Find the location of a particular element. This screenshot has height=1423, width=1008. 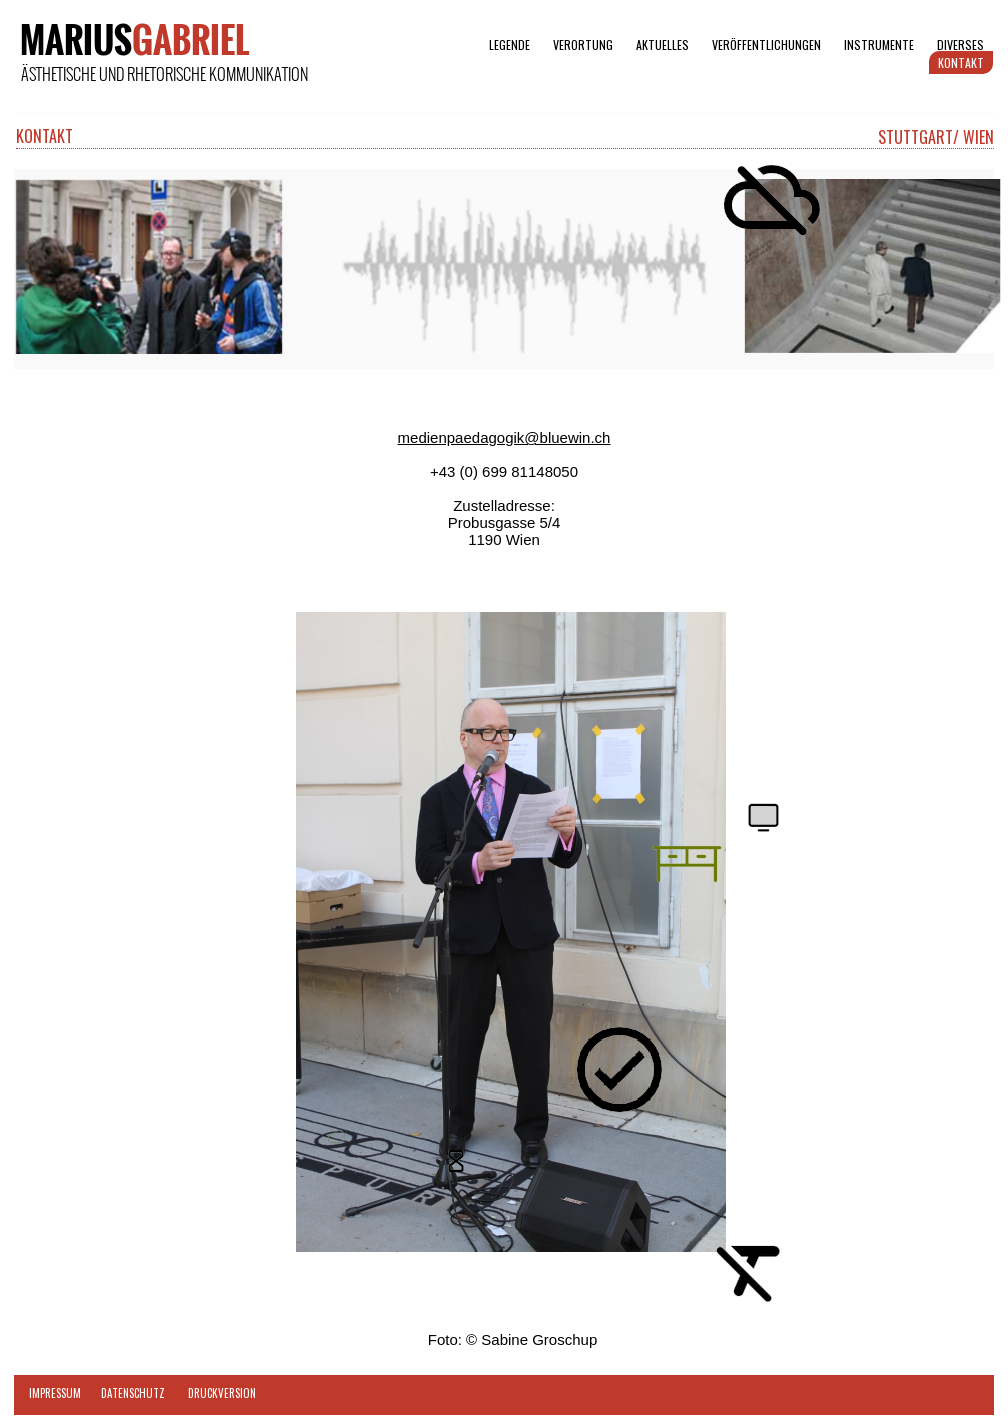

access desk or workspace settings is located at coordinates (687, 863).